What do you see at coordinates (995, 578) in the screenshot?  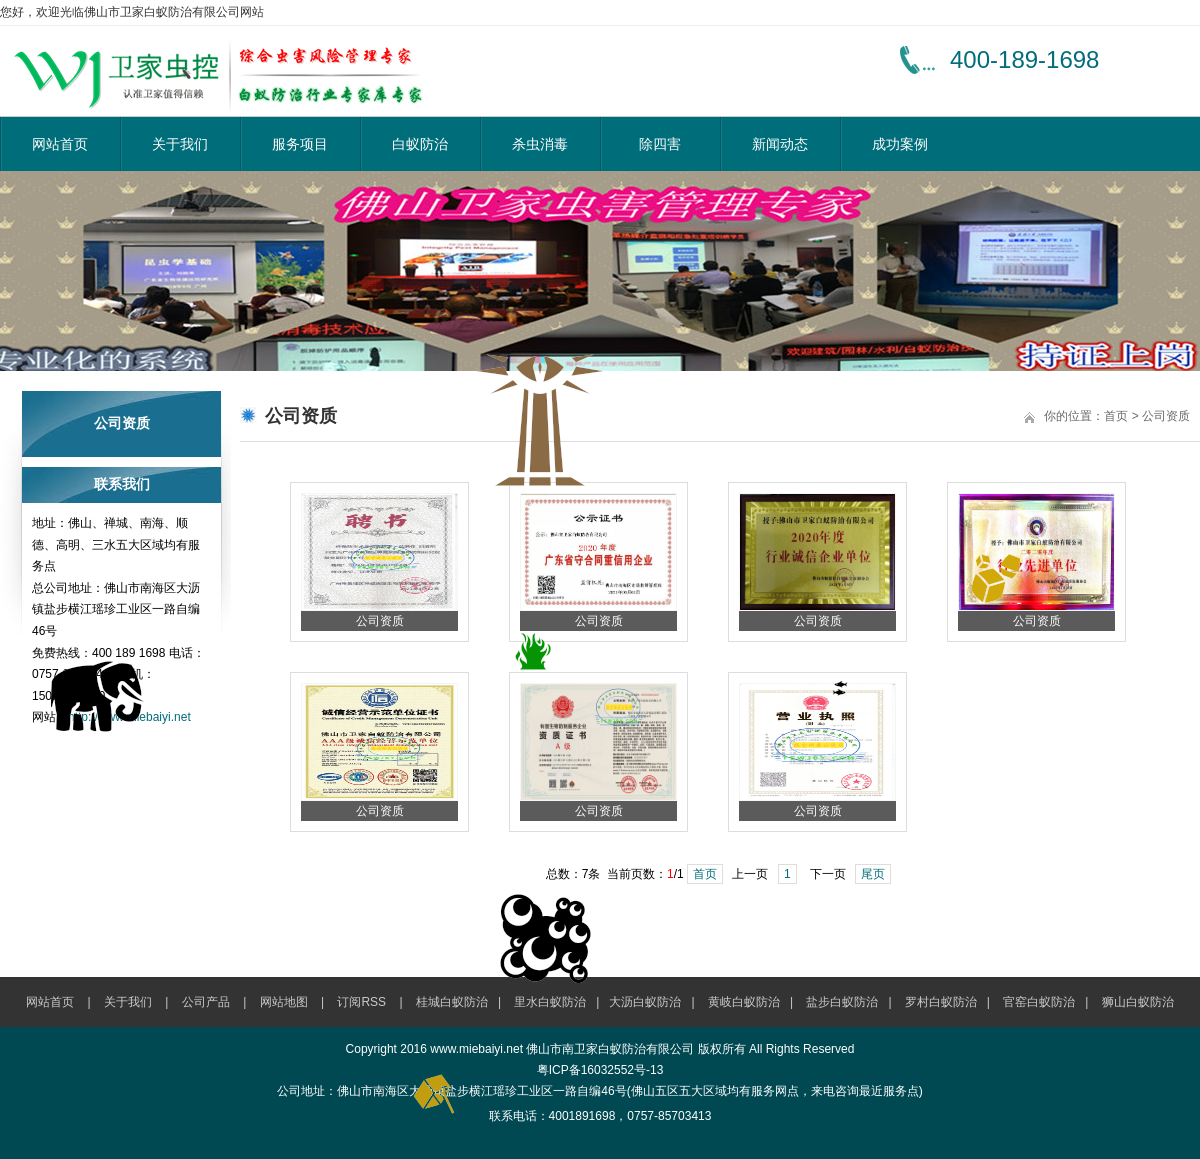 I see `roll dice or randomize outcome` at bounding box center [995, 578].